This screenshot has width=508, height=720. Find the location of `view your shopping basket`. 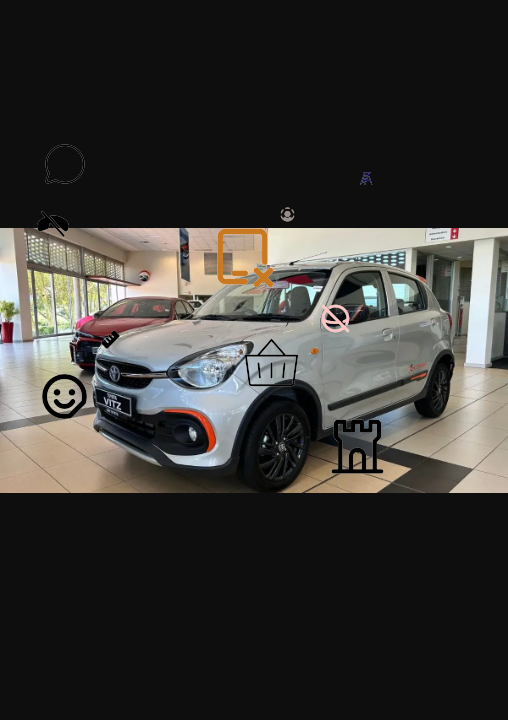

view your shopping basket is located at coordinates (271, 365).